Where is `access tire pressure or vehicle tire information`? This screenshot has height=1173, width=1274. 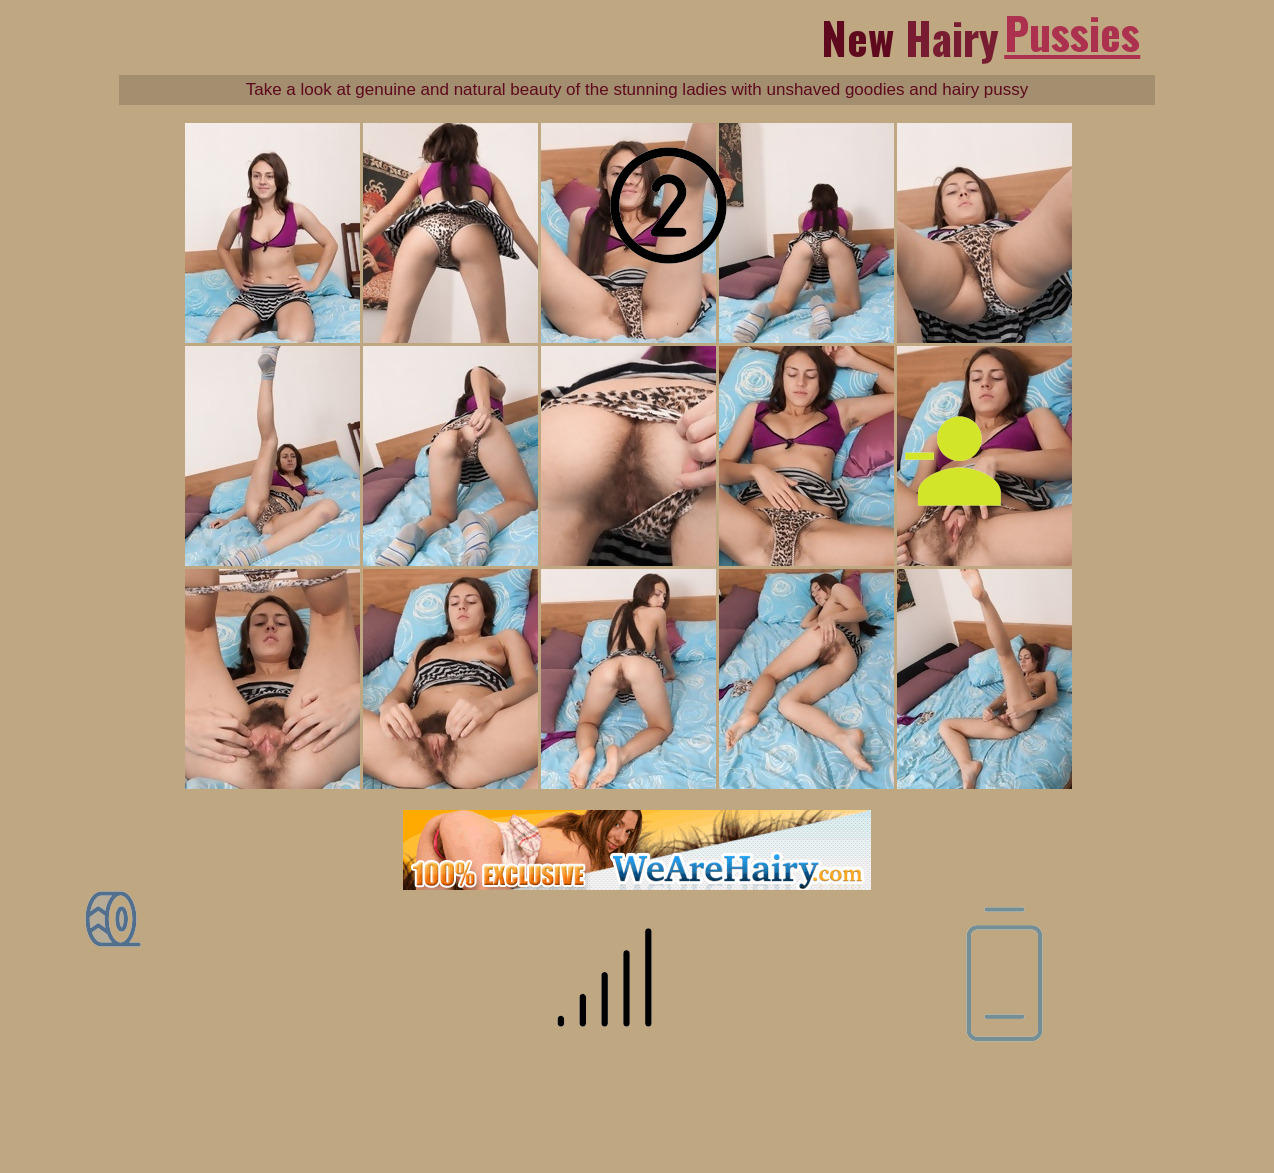 access tire pressure or vehicle tire information is located at coordinates (111, 919).